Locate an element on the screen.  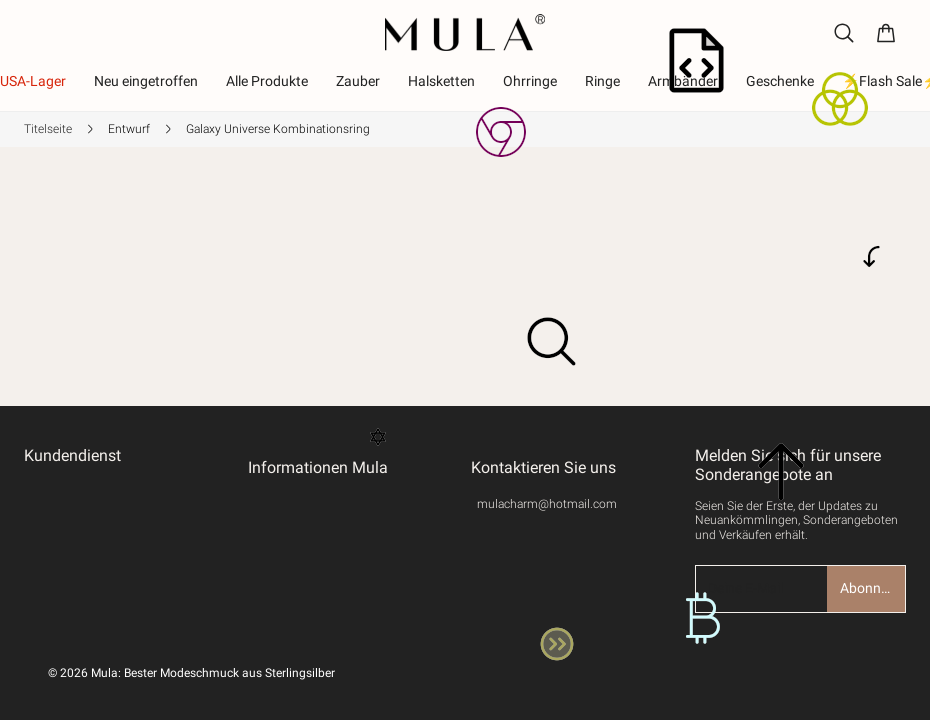
skip forward or advance to the next item is located at coordinates (557, 644).